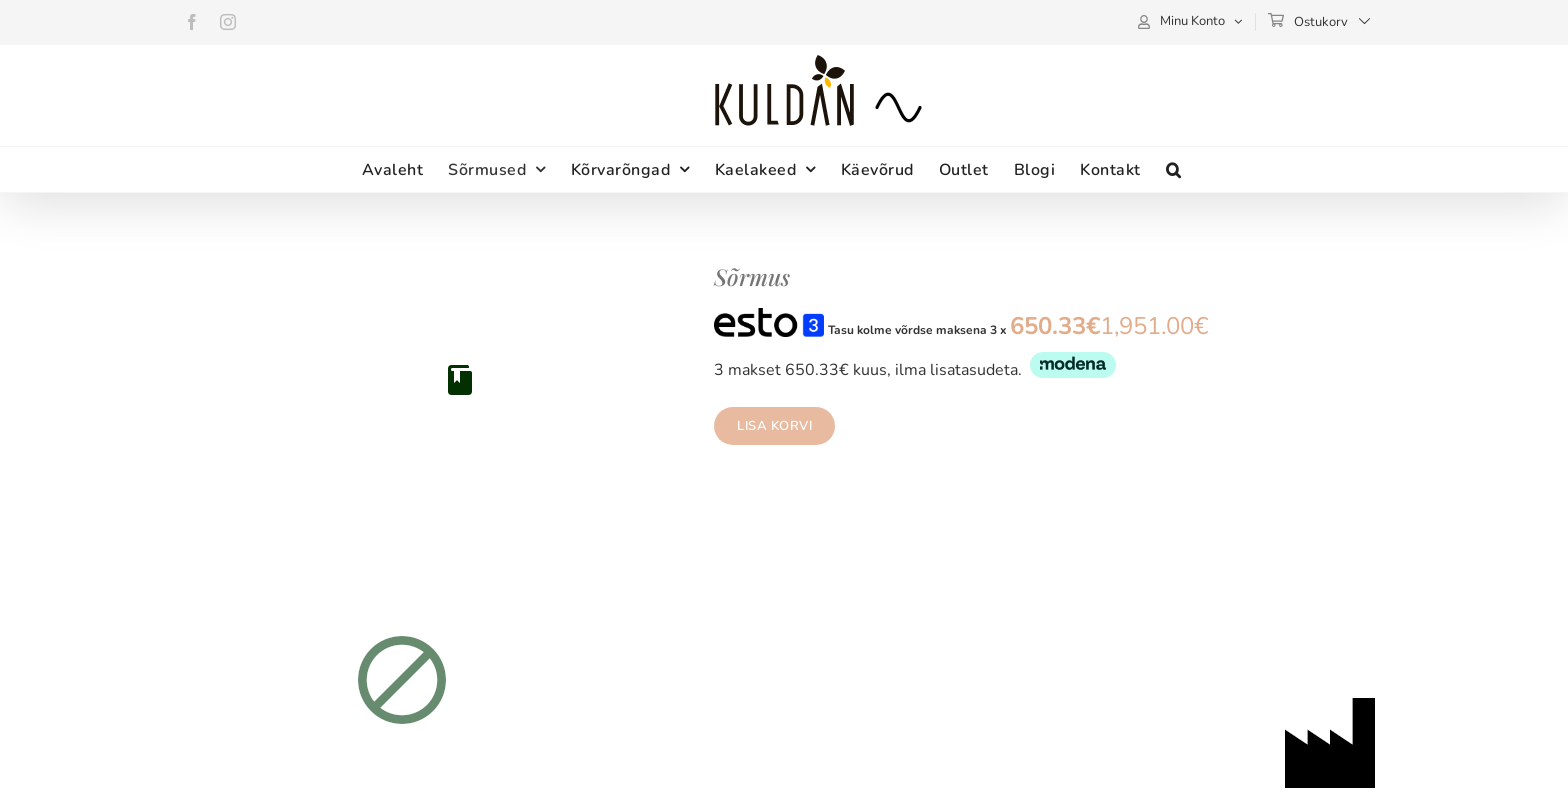 The height and width of the screenshot is (805, 1568). I want to click on block or ban a user, so click(402, 680).